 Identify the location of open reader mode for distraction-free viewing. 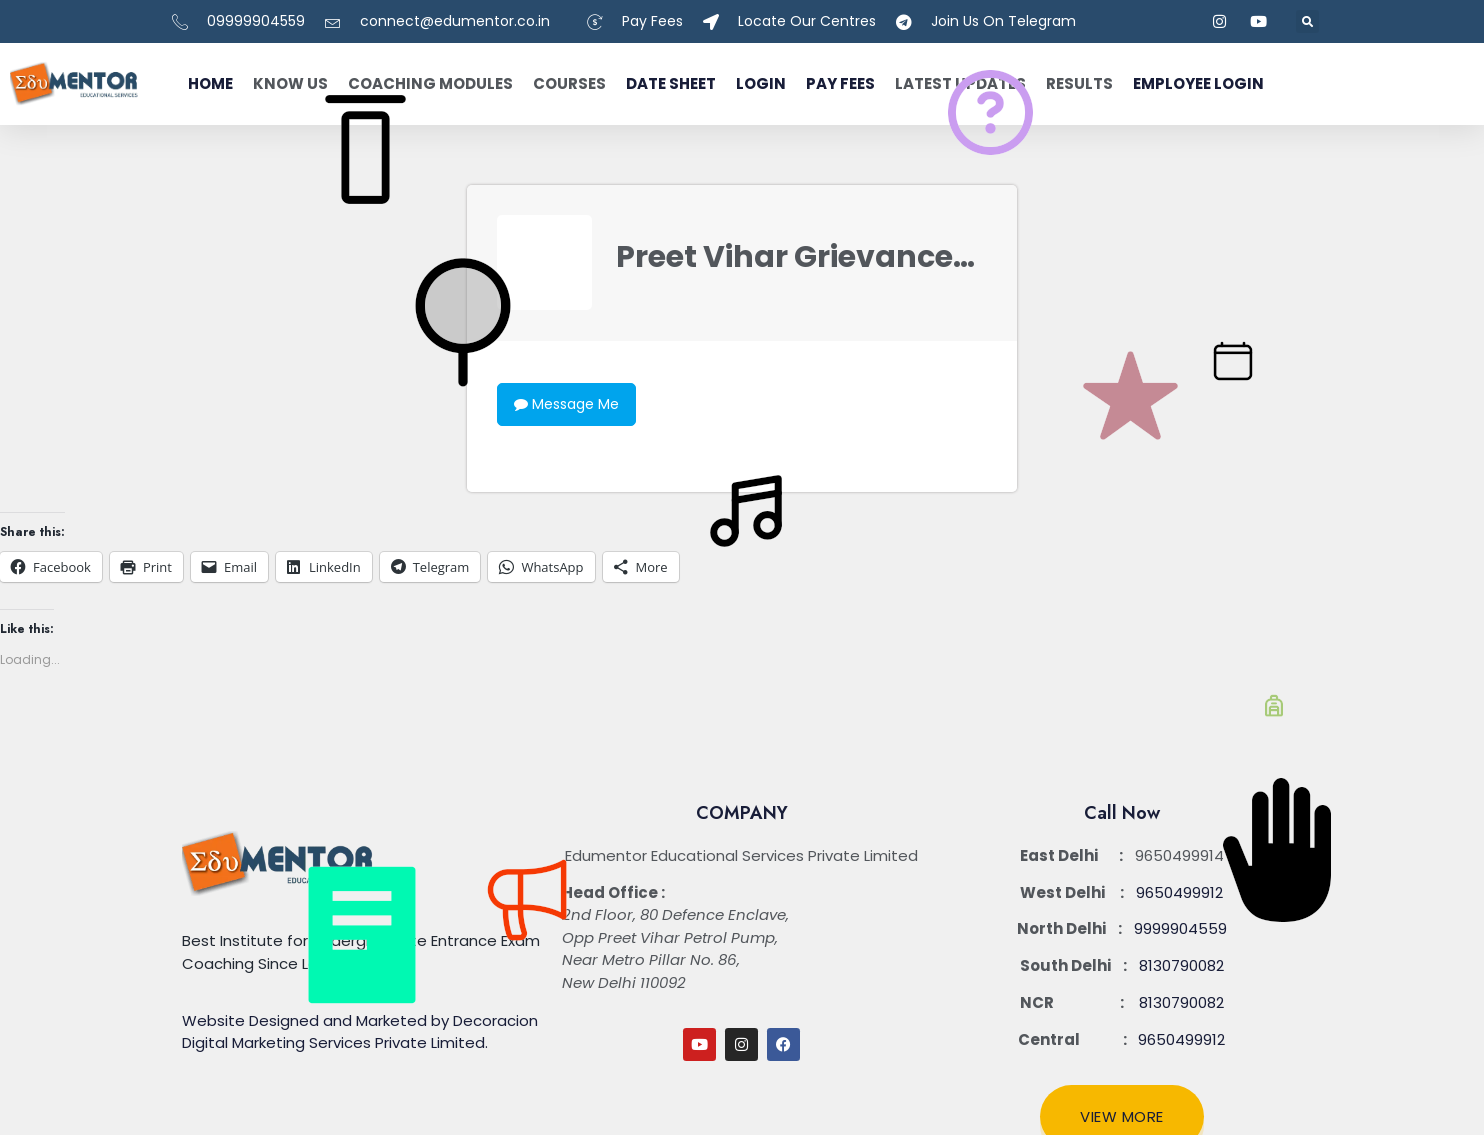
(362, 935).